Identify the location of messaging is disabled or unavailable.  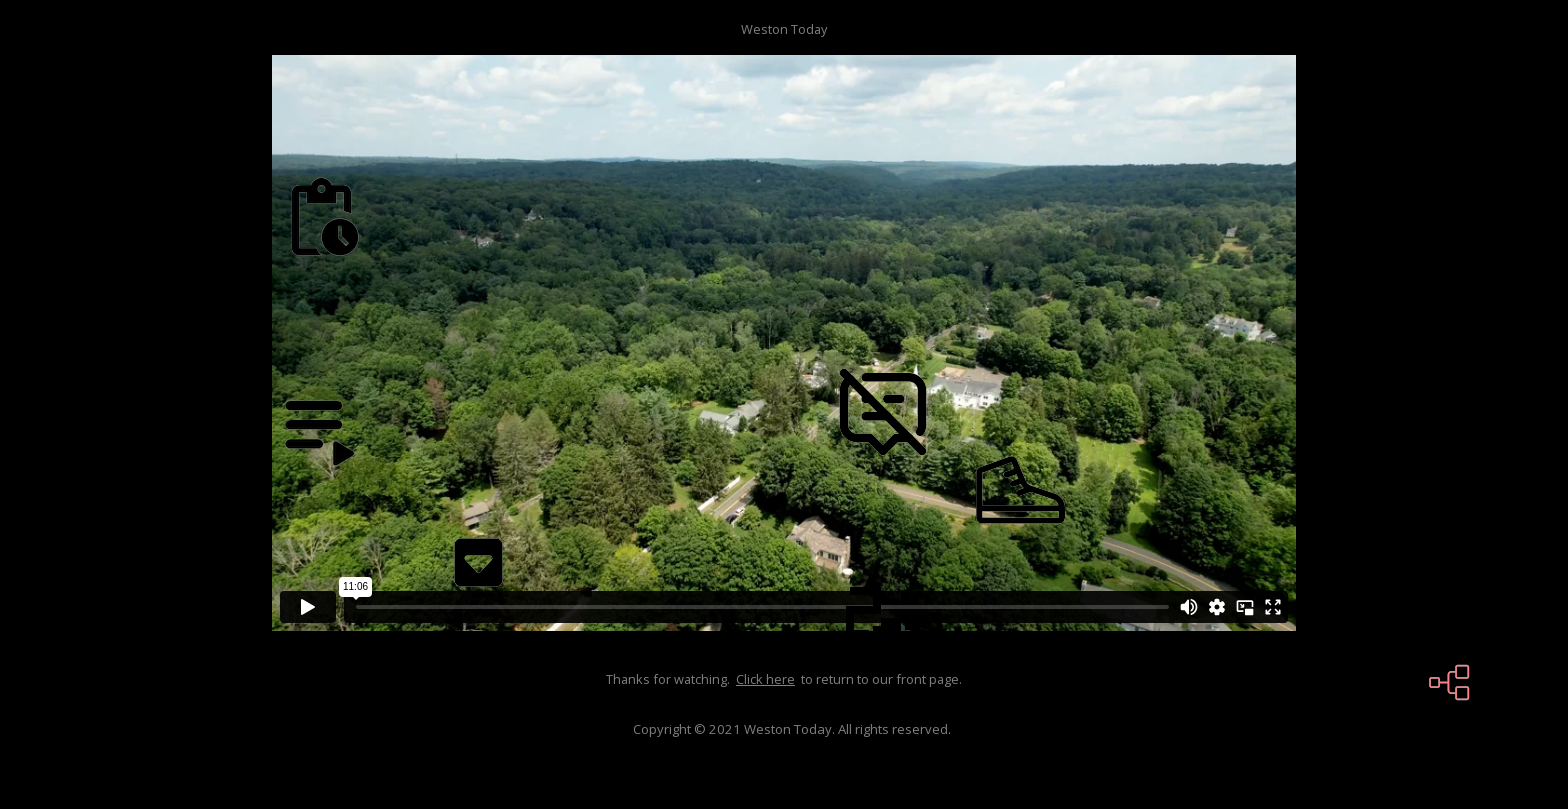
(883, 412).